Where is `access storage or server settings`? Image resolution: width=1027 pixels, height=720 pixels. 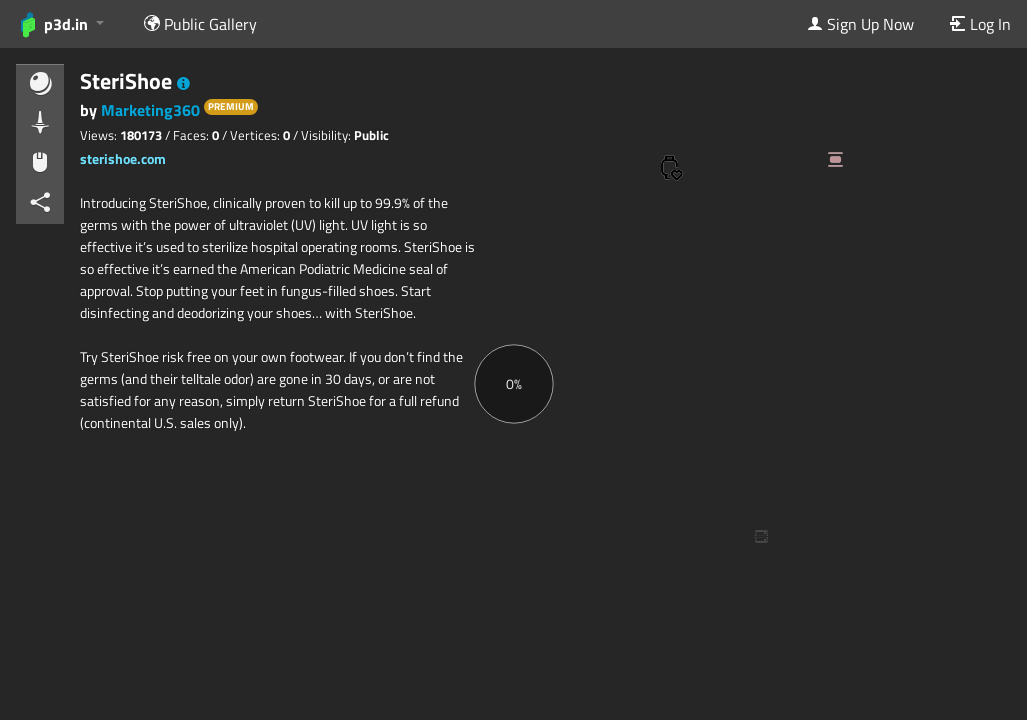 access storage or server settings is located at coordinates (761, 536).